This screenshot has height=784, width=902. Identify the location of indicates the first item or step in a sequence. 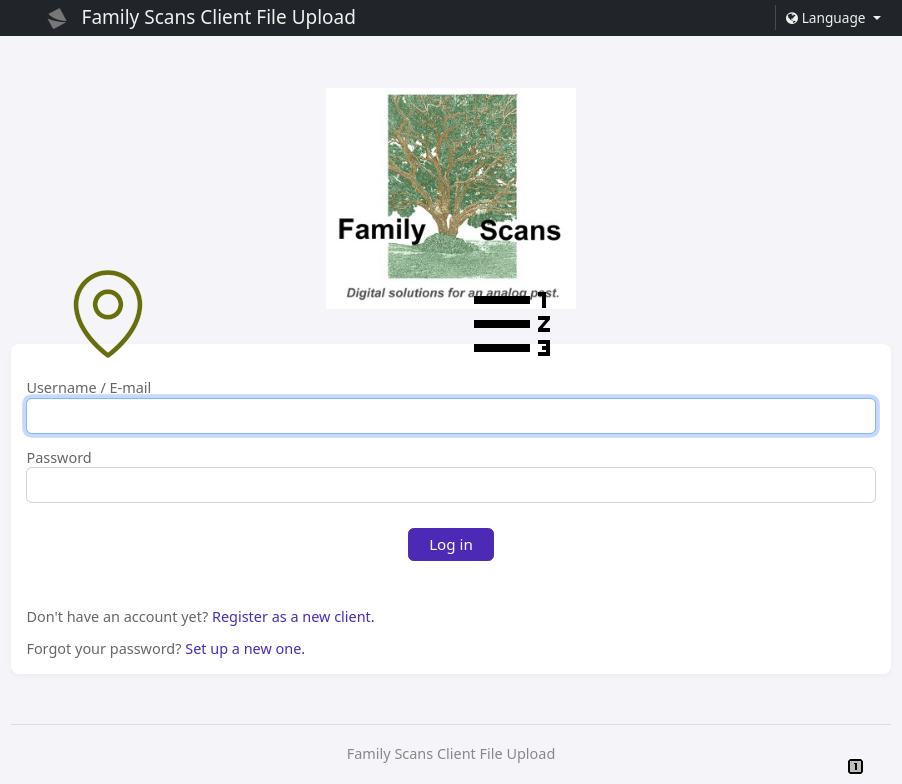
(855, 766).